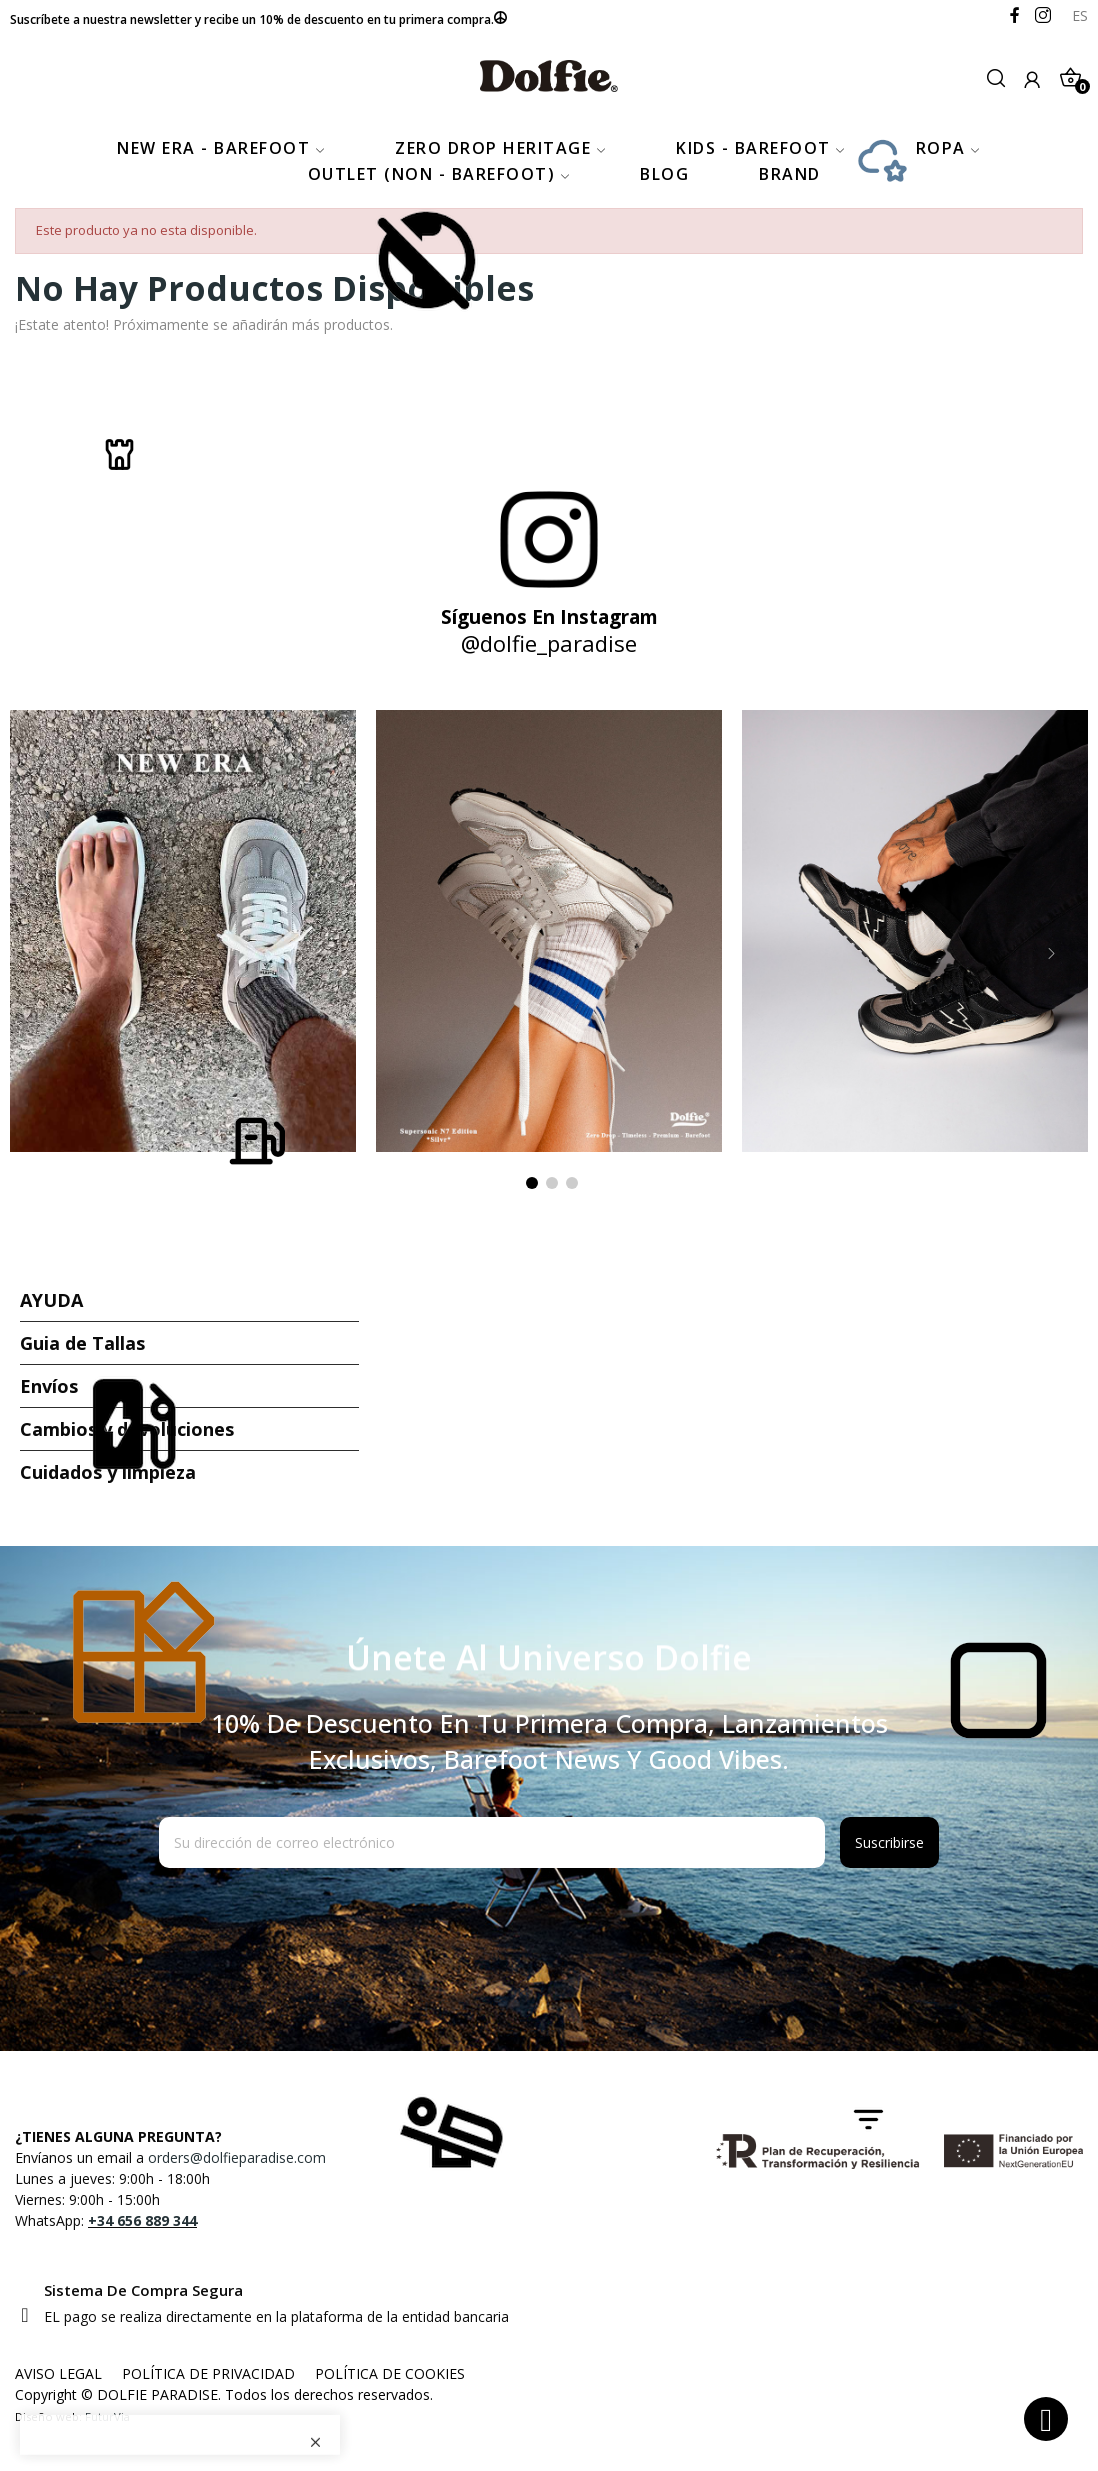 The image size is (1098, 2471). Describe the element at coordinates (255, 1141) in the screenshot. I see `find nearby gas stations` at that location.